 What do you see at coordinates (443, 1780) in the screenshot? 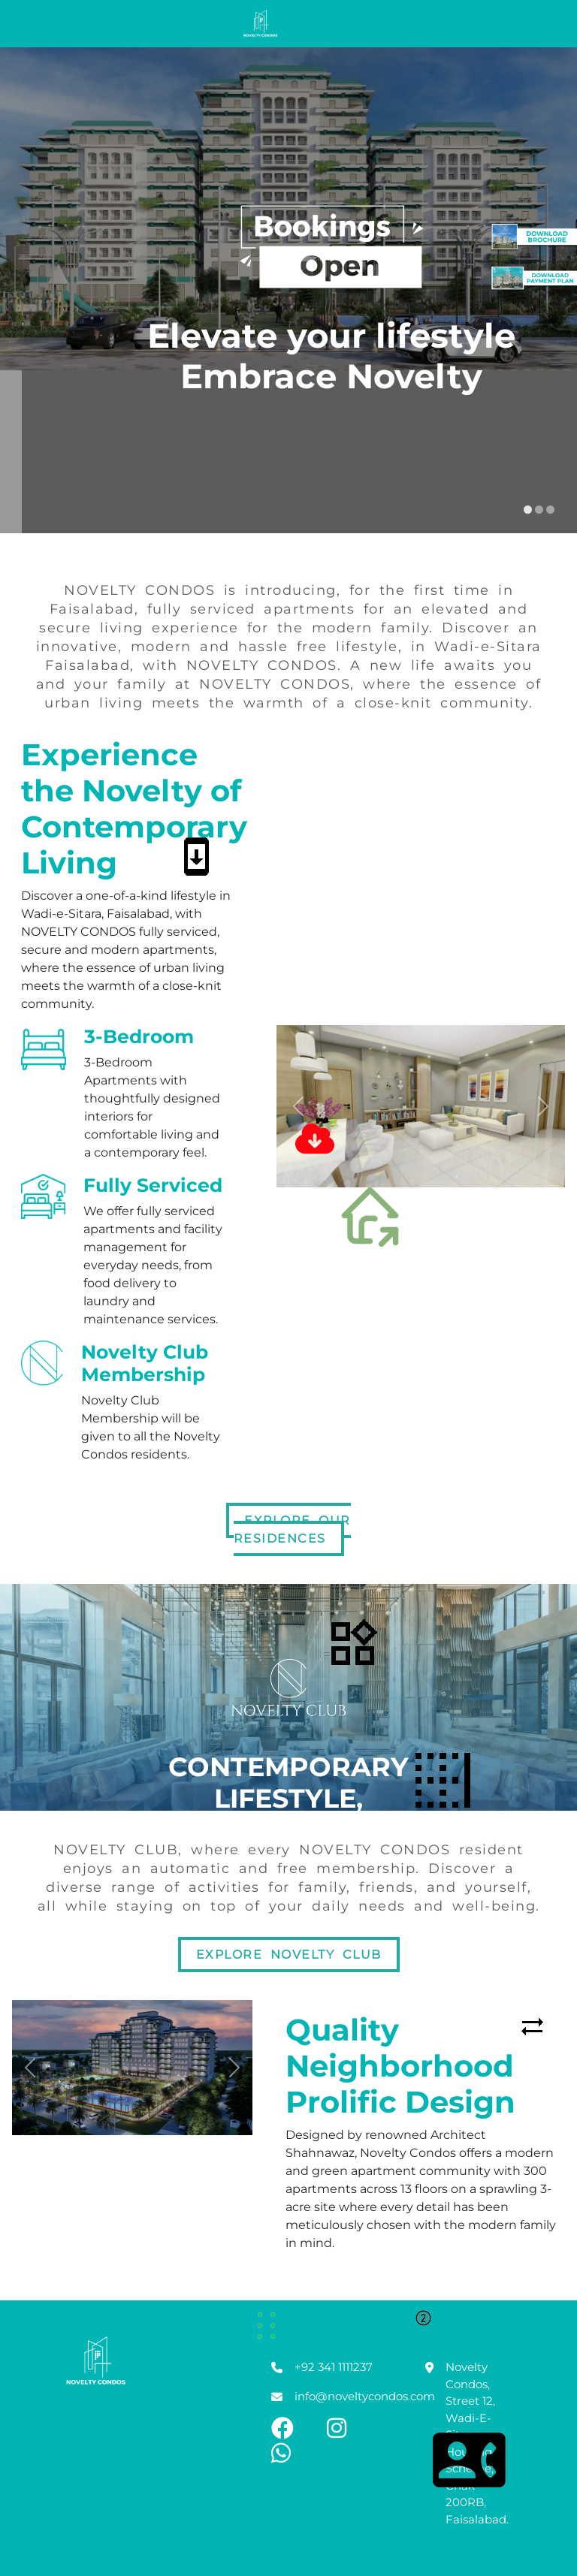
I see `apply border to the right edge of a cell or selection` at bounding box center [443, 1780].